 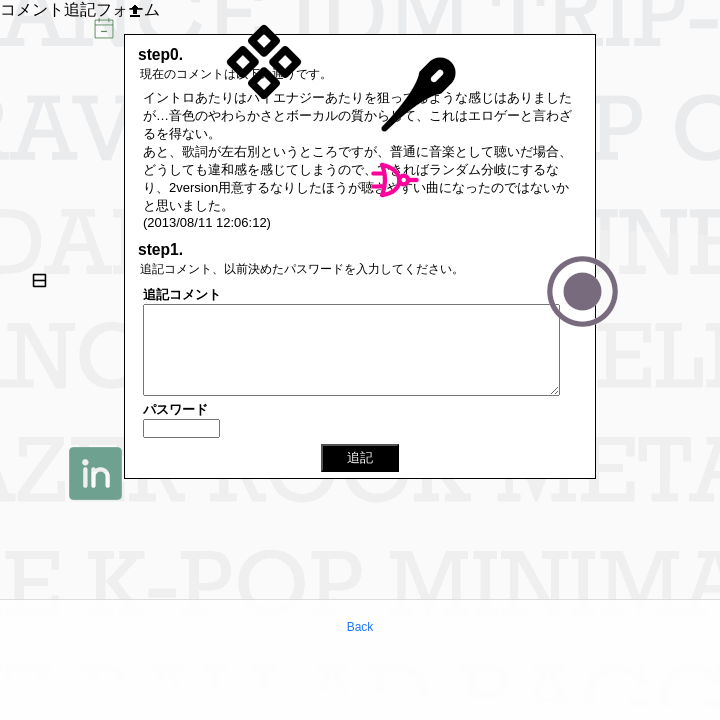 What do you see at coordinates (582, 291) in the screenshot?
I see `a selected radio button option` at bounding box center [582, 291].